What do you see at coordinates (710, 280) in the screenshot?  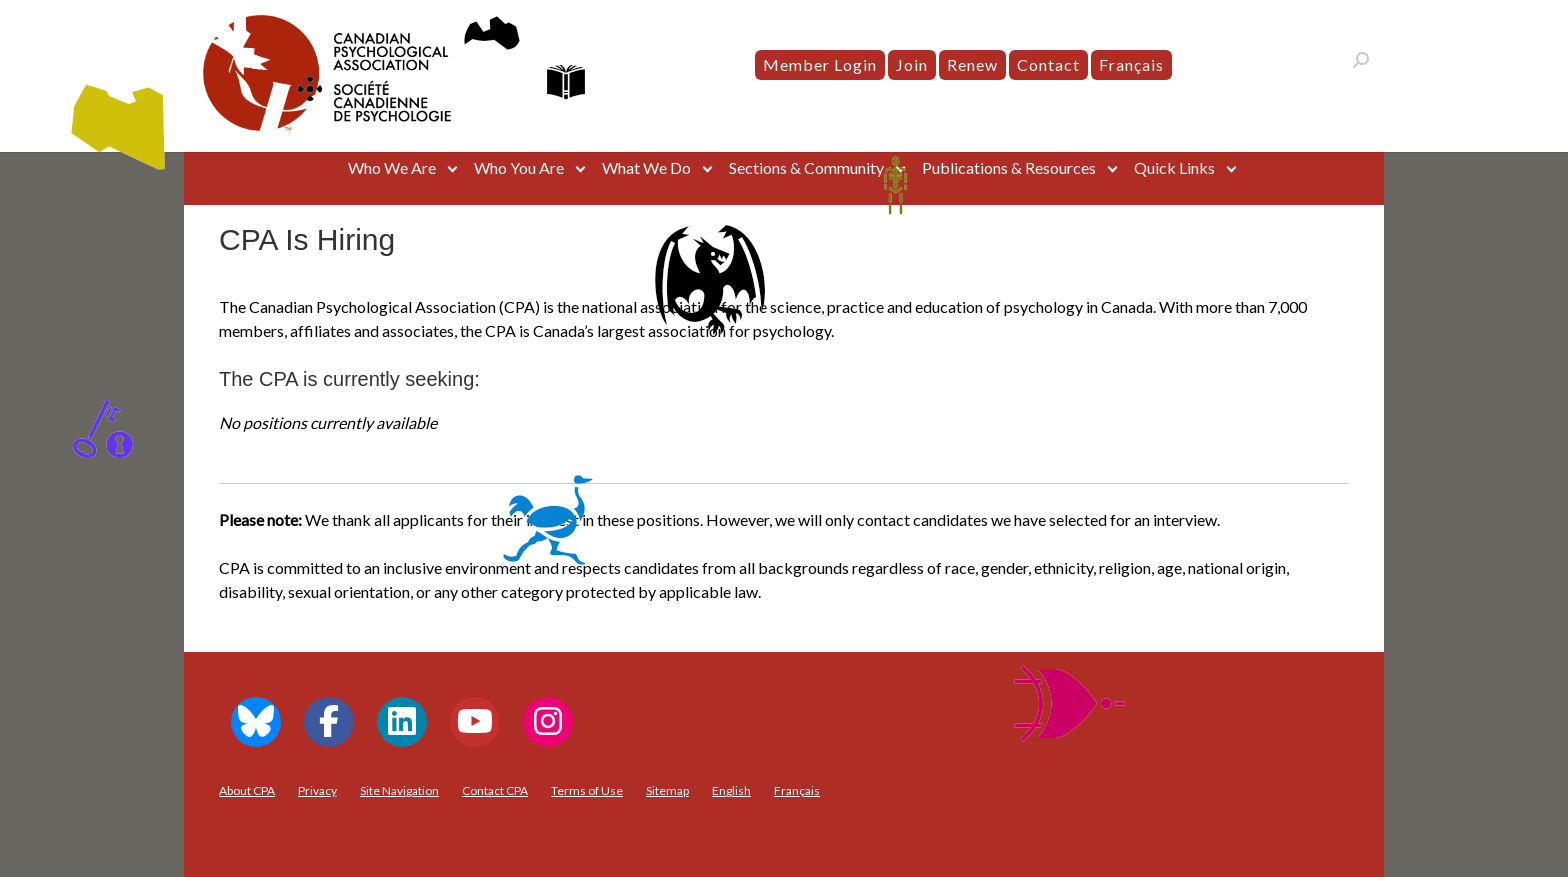 I see `select wyvern character or creature type` at bounding box center [710, 280].